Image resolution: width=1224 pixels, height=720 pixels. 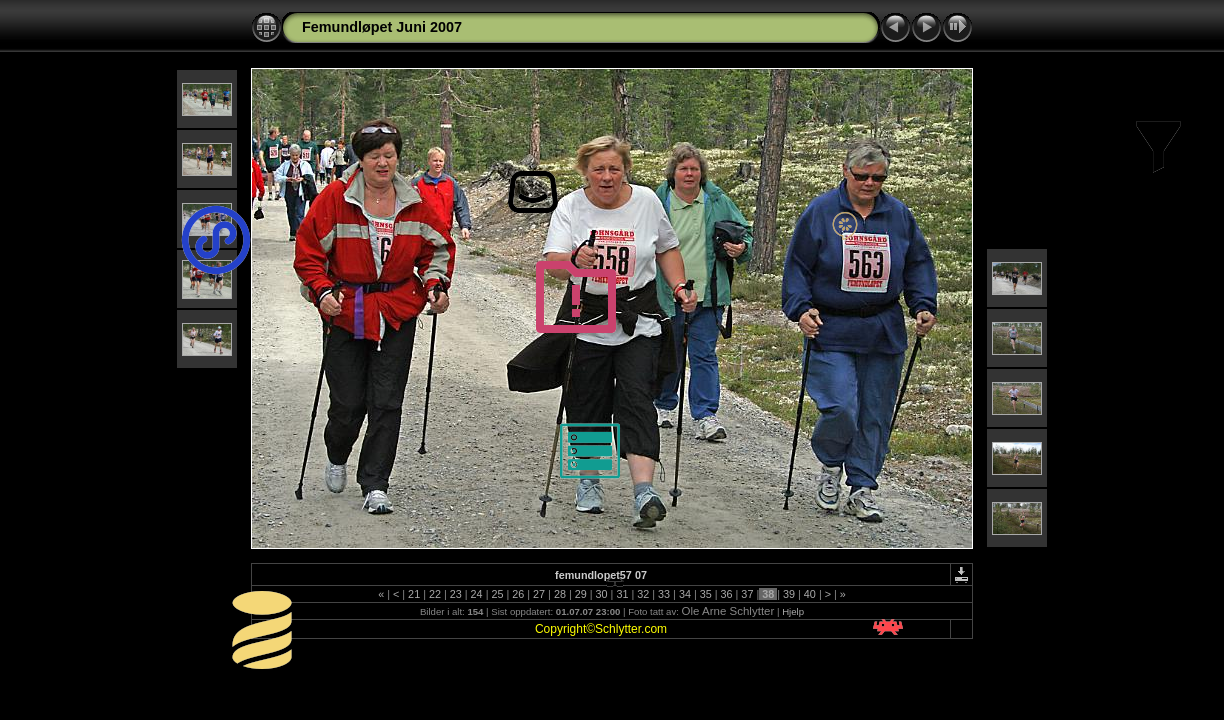 What do you see at coordinates (216, 240) in the screenshot?
I see `open a mini program or lightweight app` at bounding box center [216, 240].